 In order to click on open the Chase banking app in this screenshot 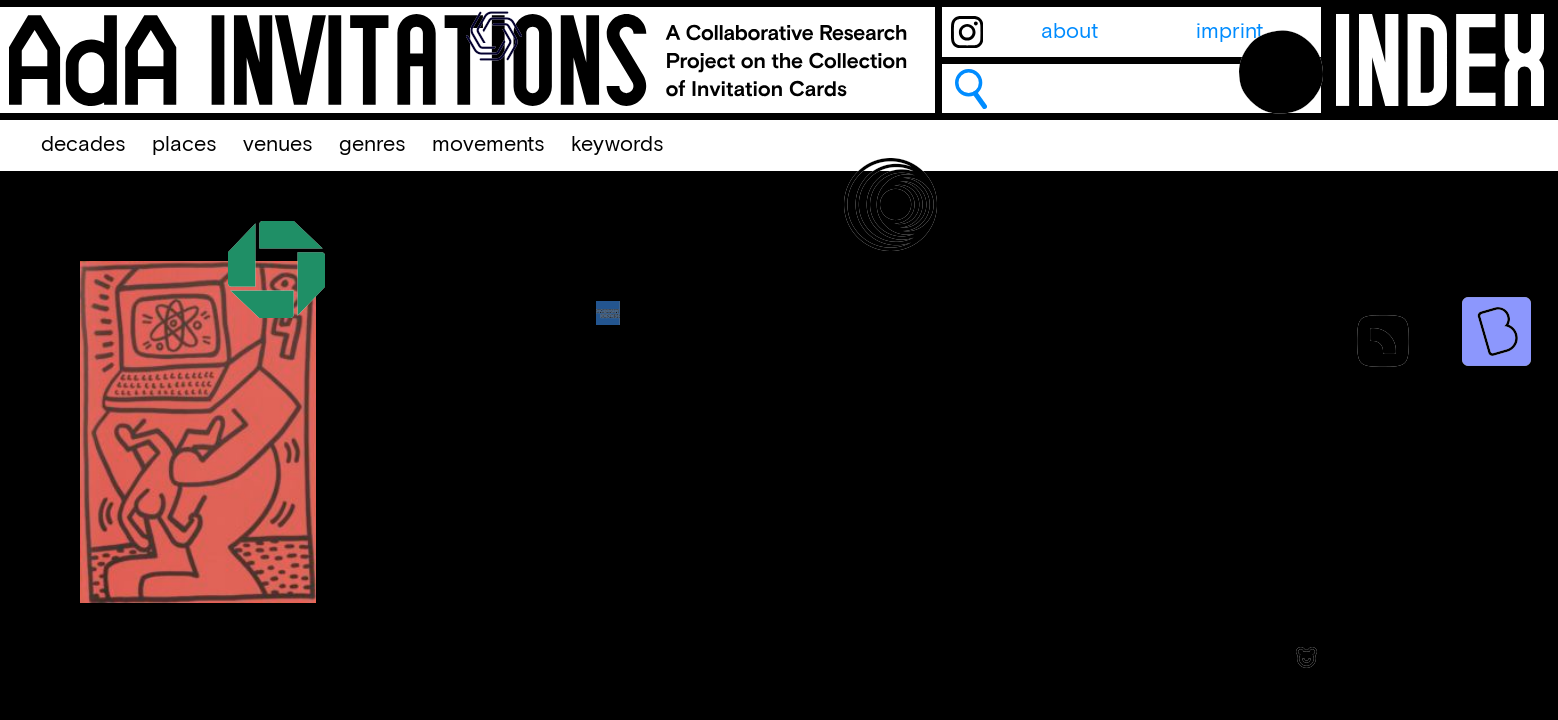, I will do `click(276, 269)`.